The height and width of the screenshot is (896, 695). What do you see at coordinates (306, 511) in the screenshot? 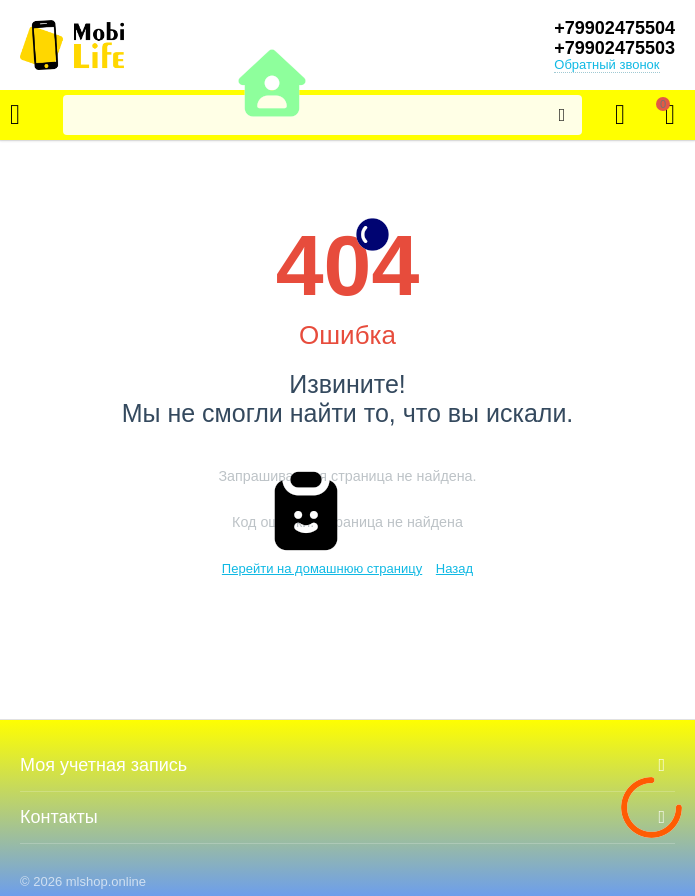
I see `view positive feedback or reviews` at bounding box center [306, 511].